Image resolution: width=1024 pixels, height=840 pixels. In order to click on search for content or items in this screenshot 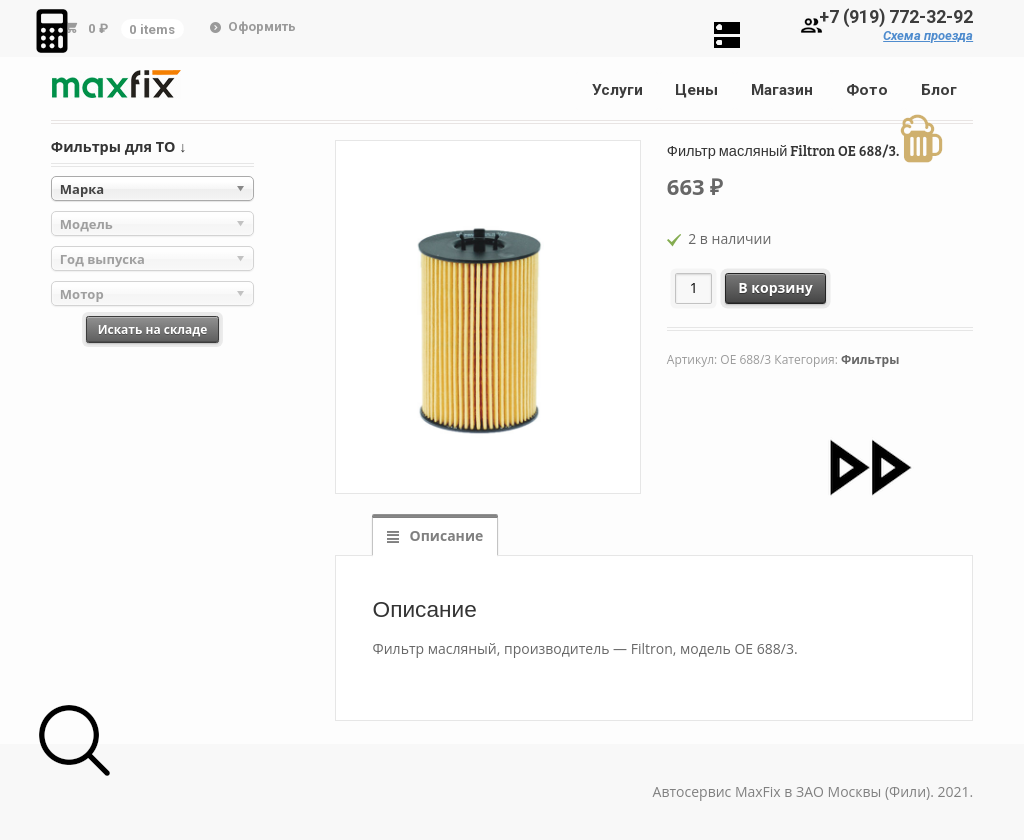, I will do `click(74, 740)`.